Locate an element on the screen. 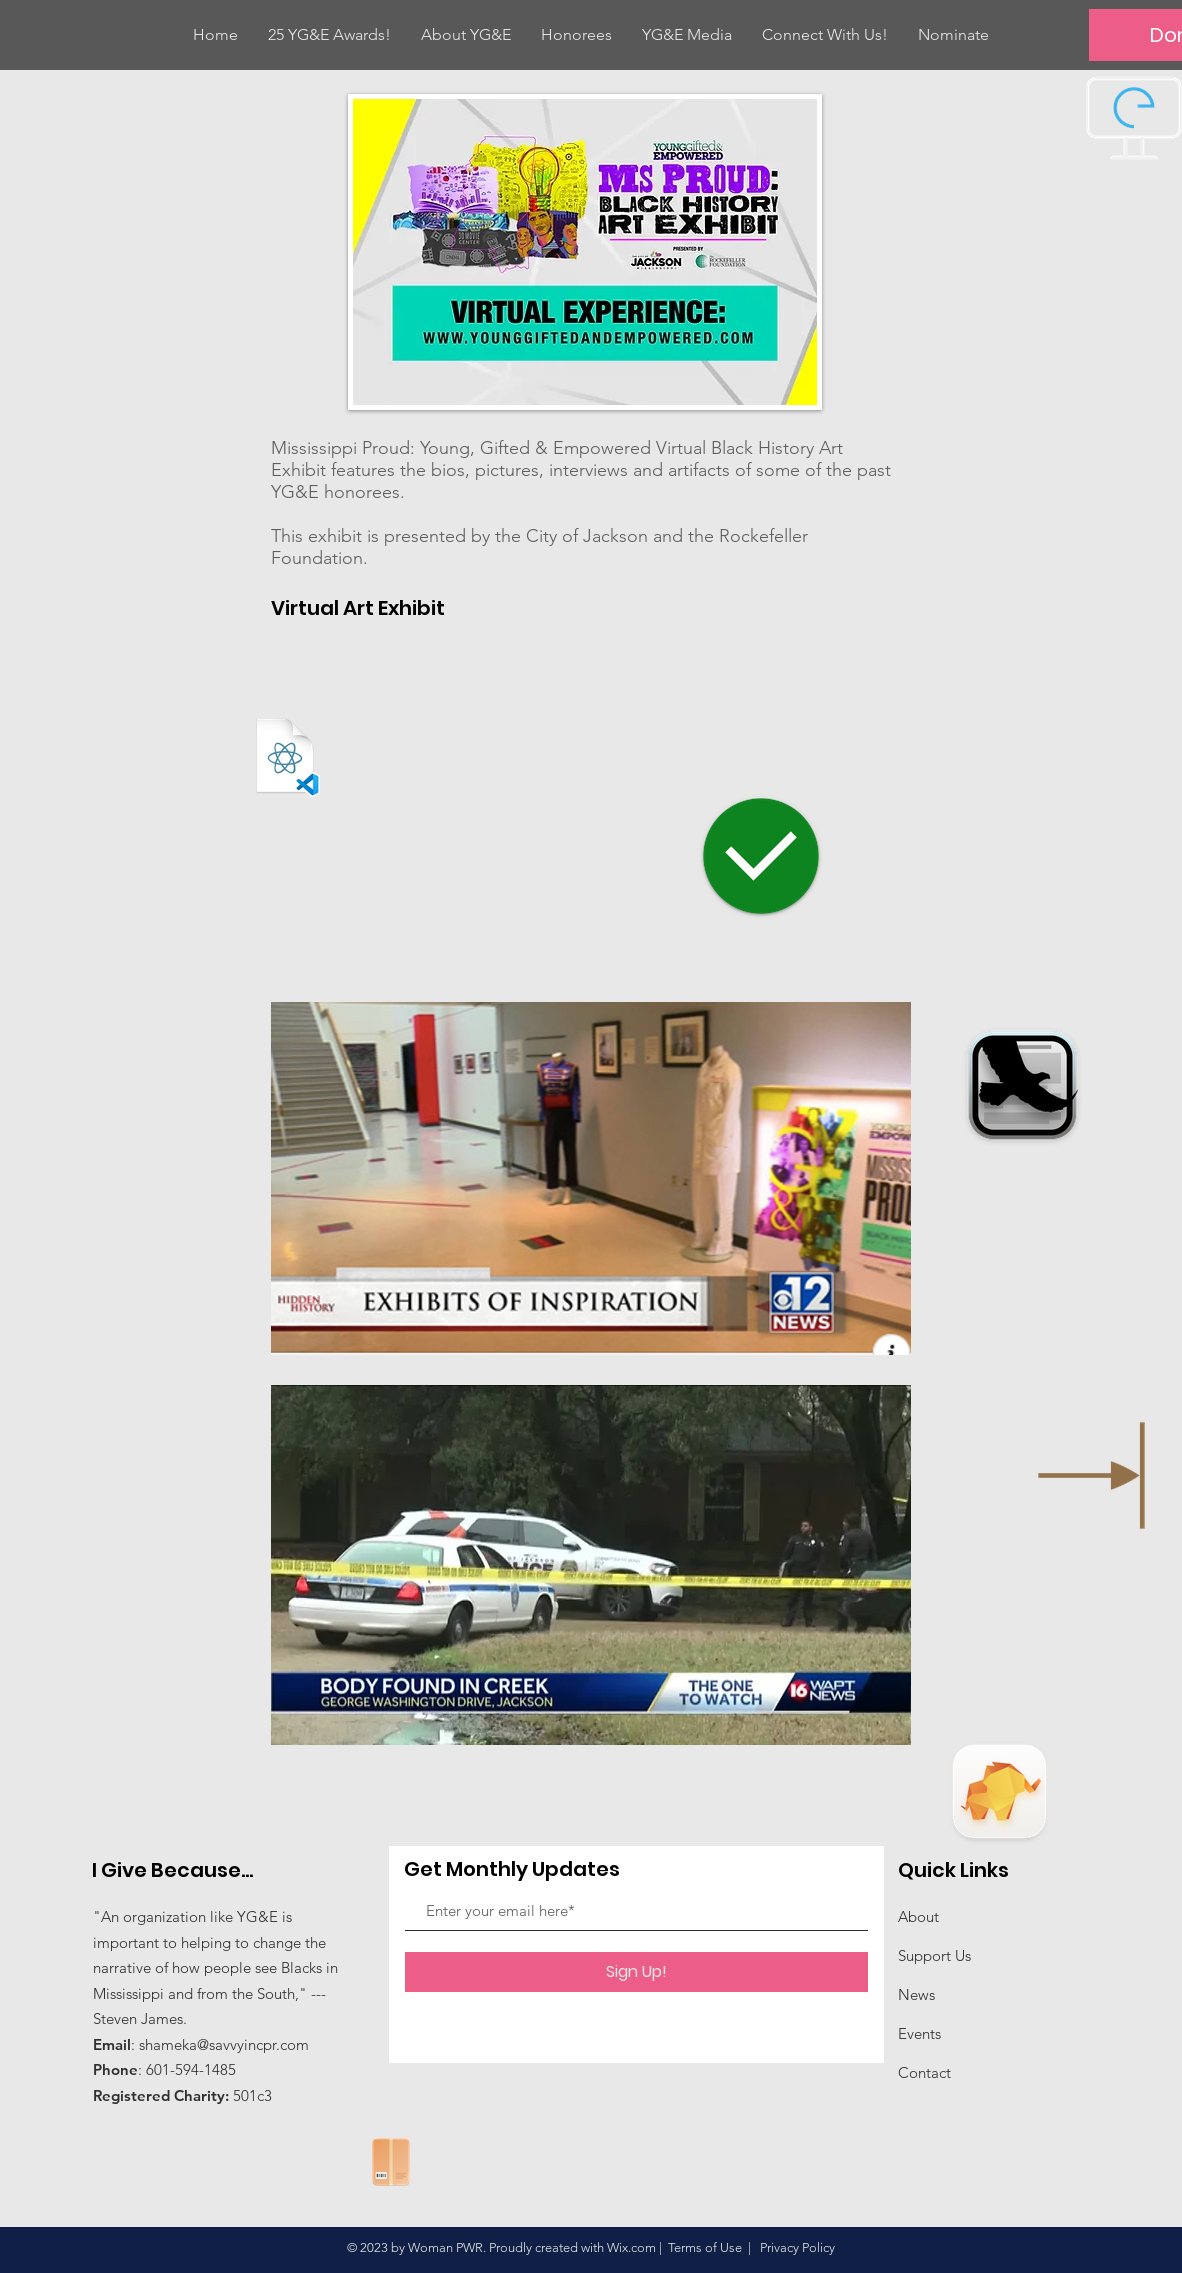 Image resolution: width=1182 pixels, height=2273 pixels. dropbox file is synced and up to date is located at coordinates (761, 856).